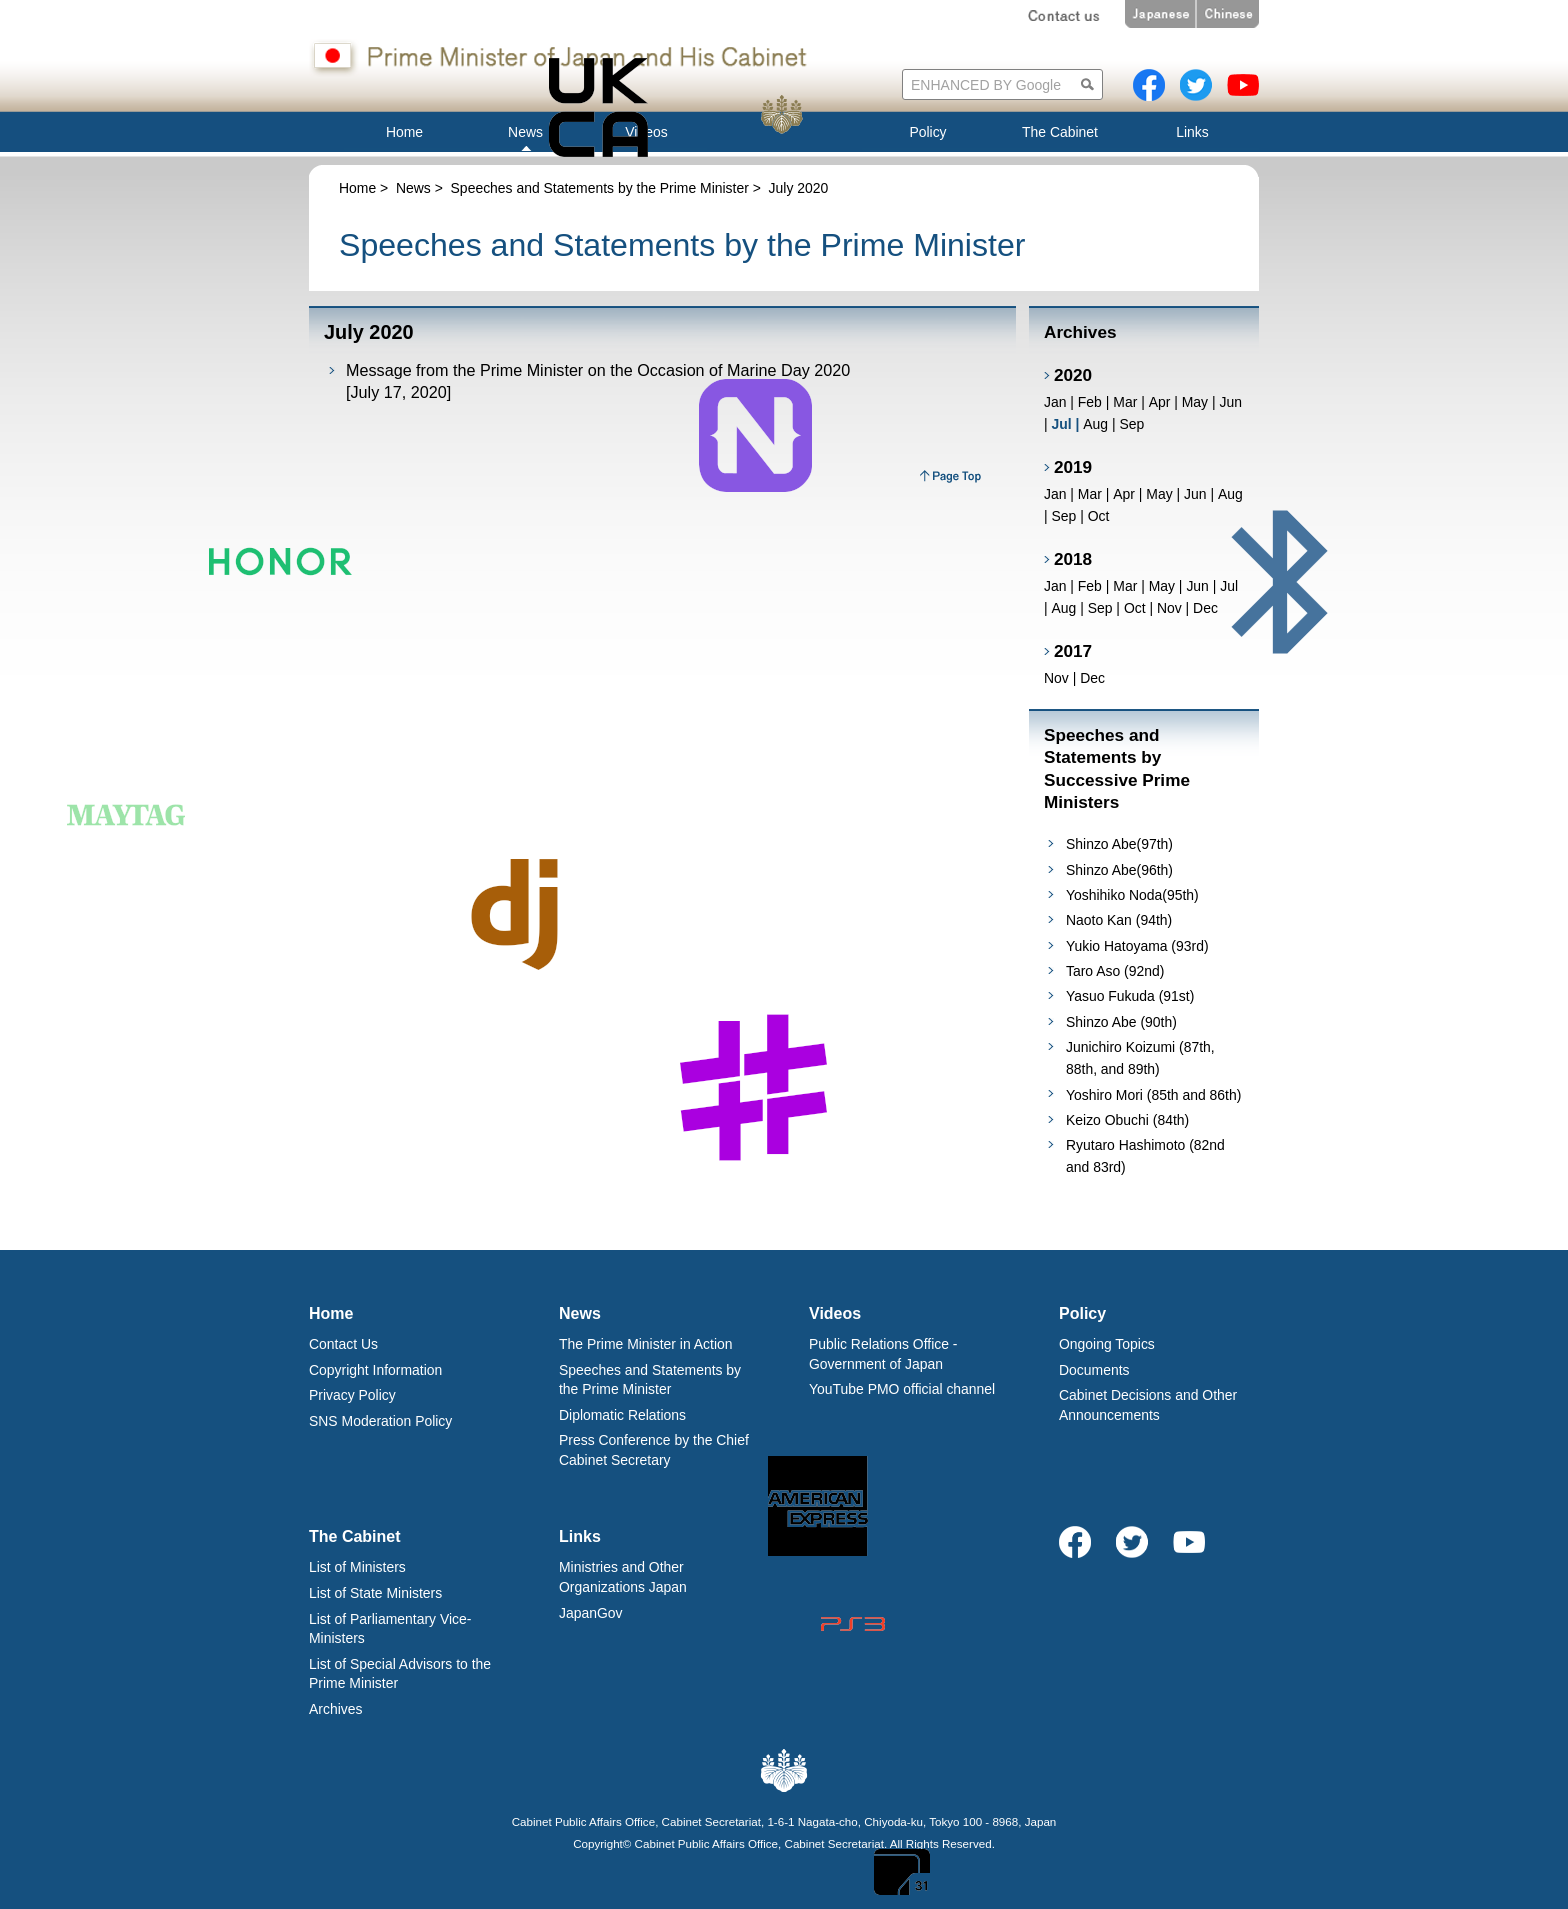  Describe the element at coordinates (755, 435) in the screenshot. I see `nativescript app or framework logo` at that location.